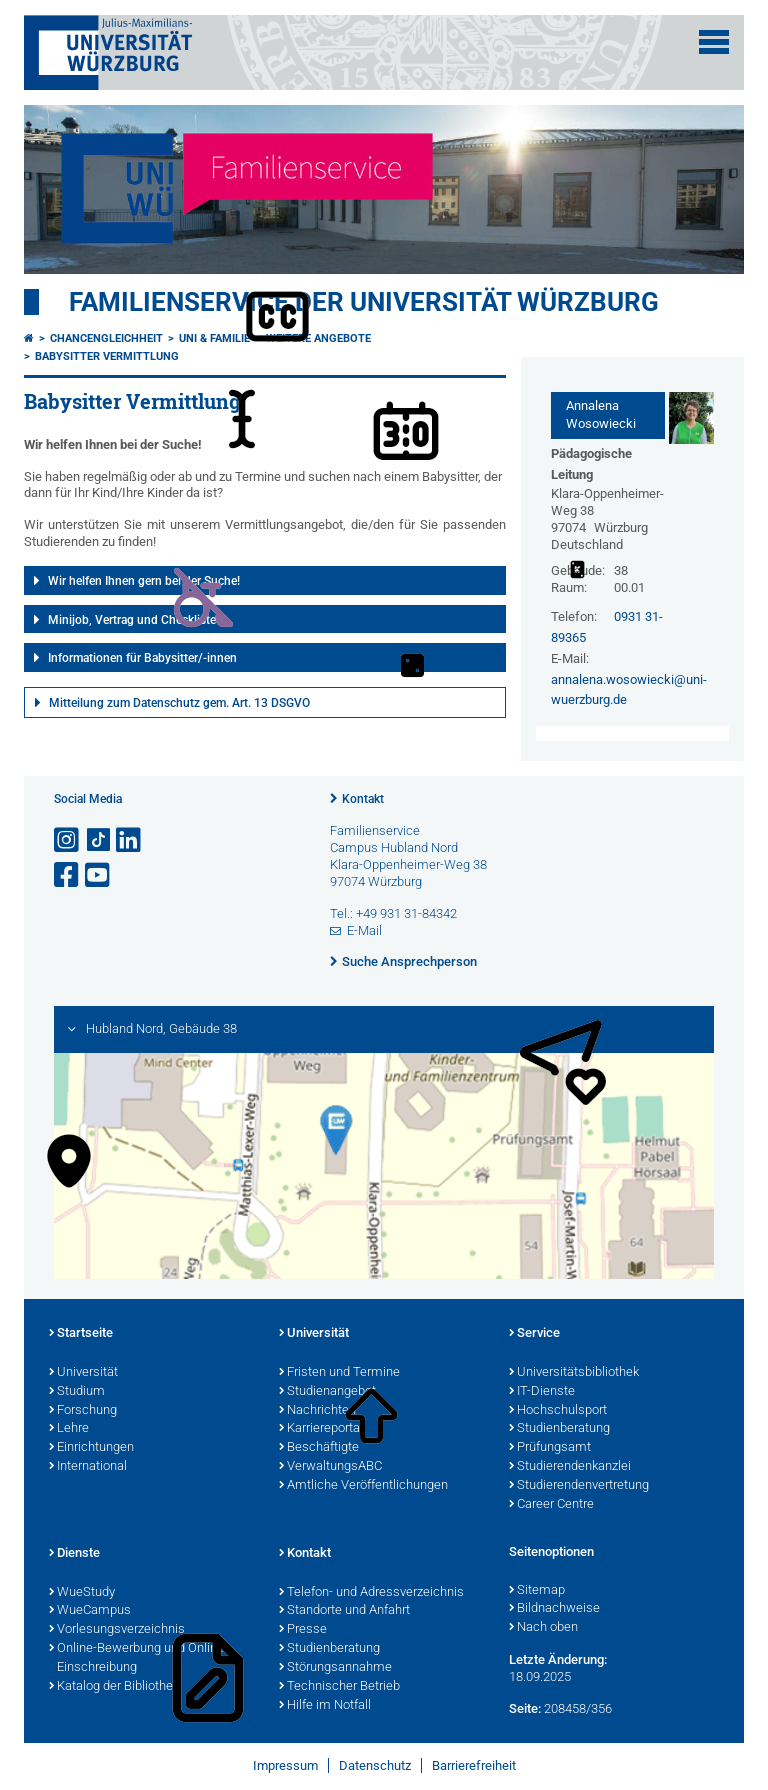 The height and width of the screenshot is (1790, 768). Describe the element at coordinates (208, 1678) in the screenshot. I see `edit this document` at that location.